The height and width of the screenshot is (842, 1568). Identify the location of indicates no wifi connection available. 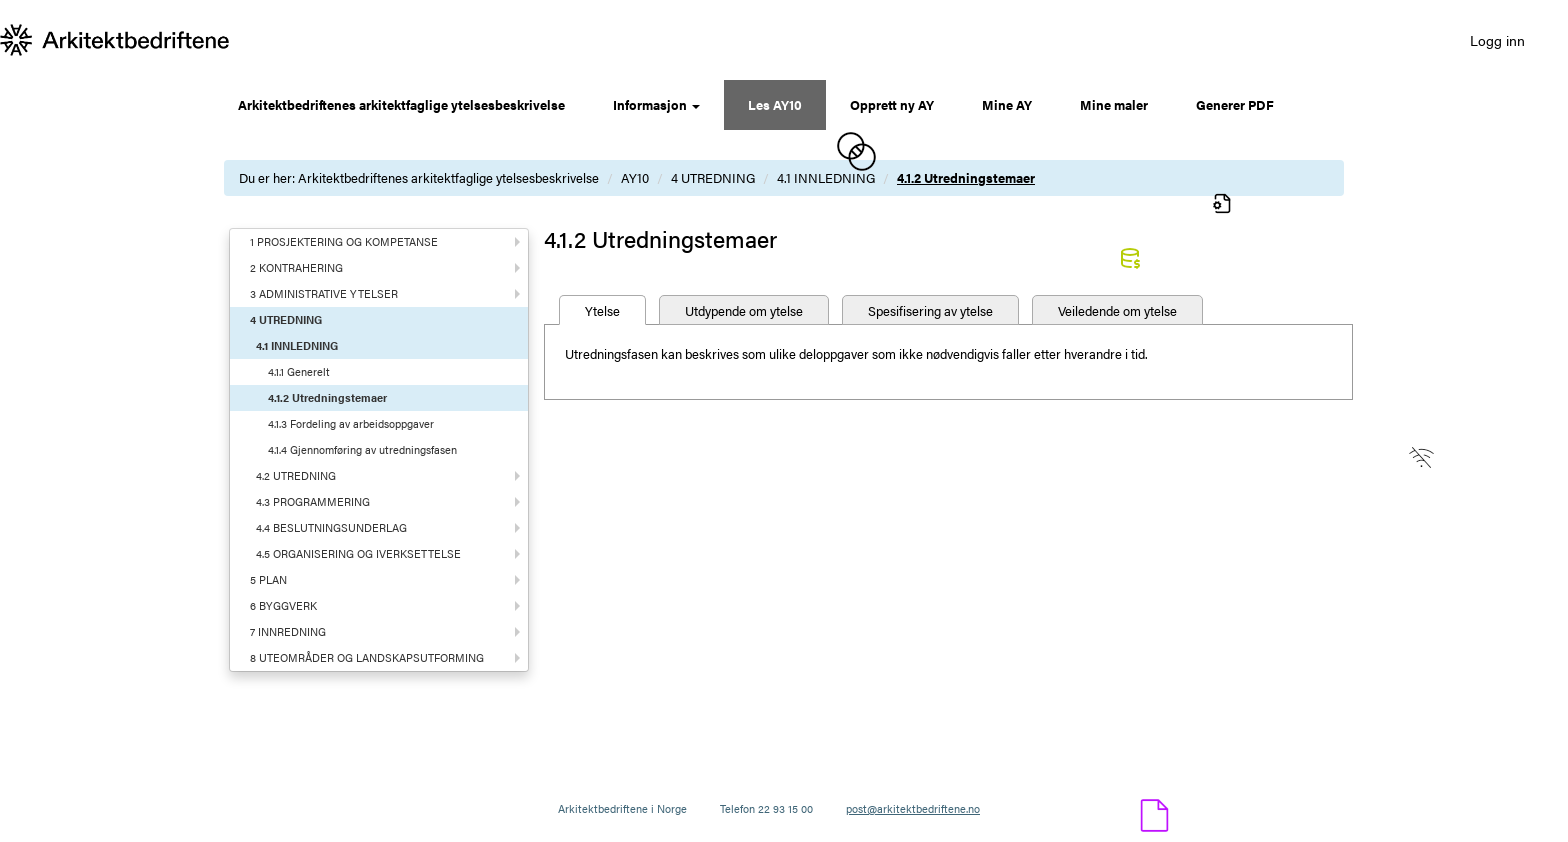
(1421, 457).